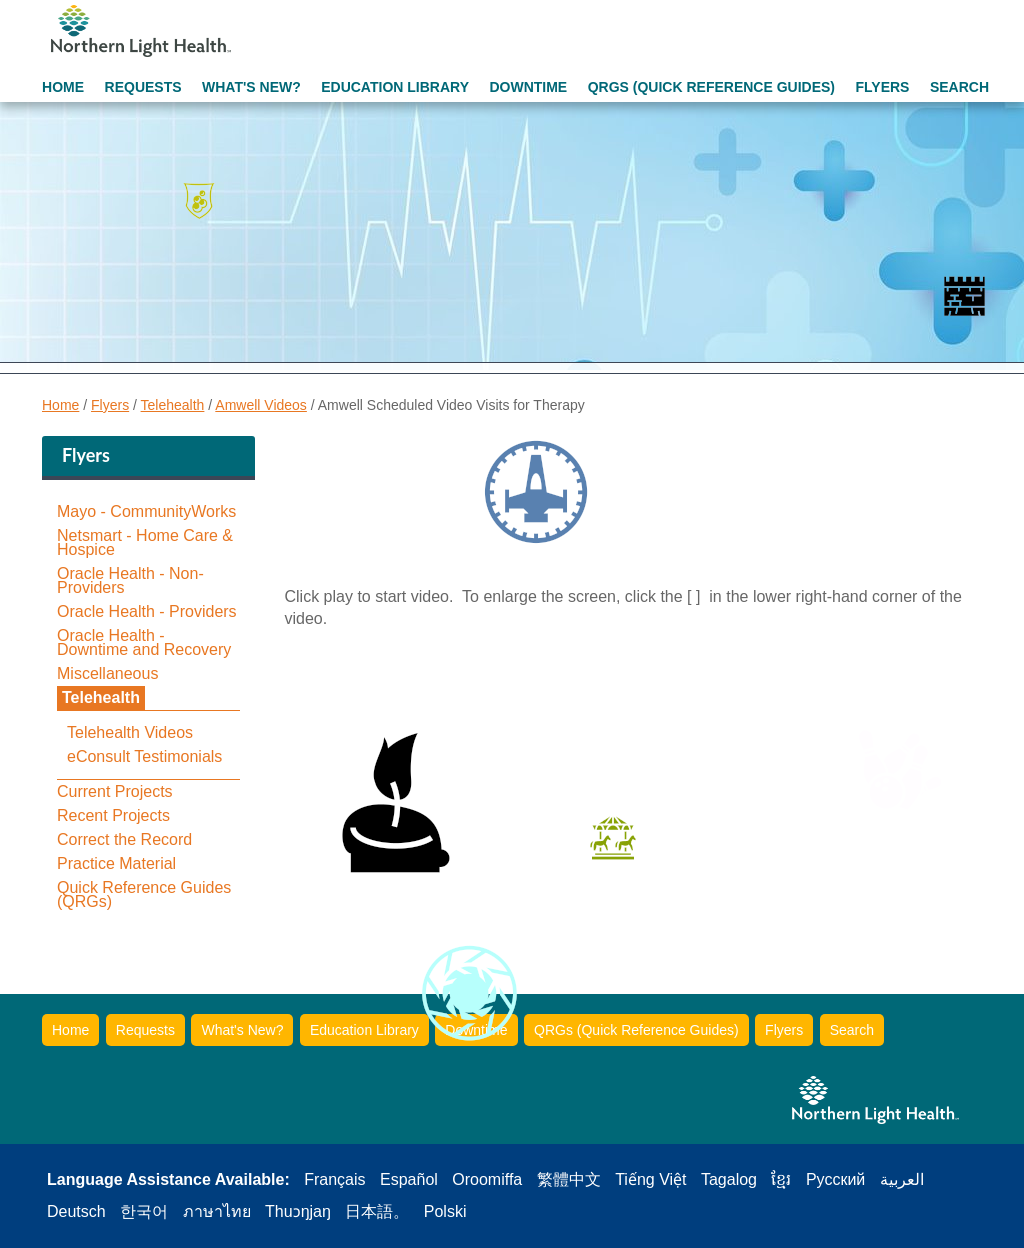 This screenshot has height=1248, width=1024. What do you see at coordinates (613, 837) in the screenshot?
I see `access carousel or slideshow view` at bounding box center [613, 837].